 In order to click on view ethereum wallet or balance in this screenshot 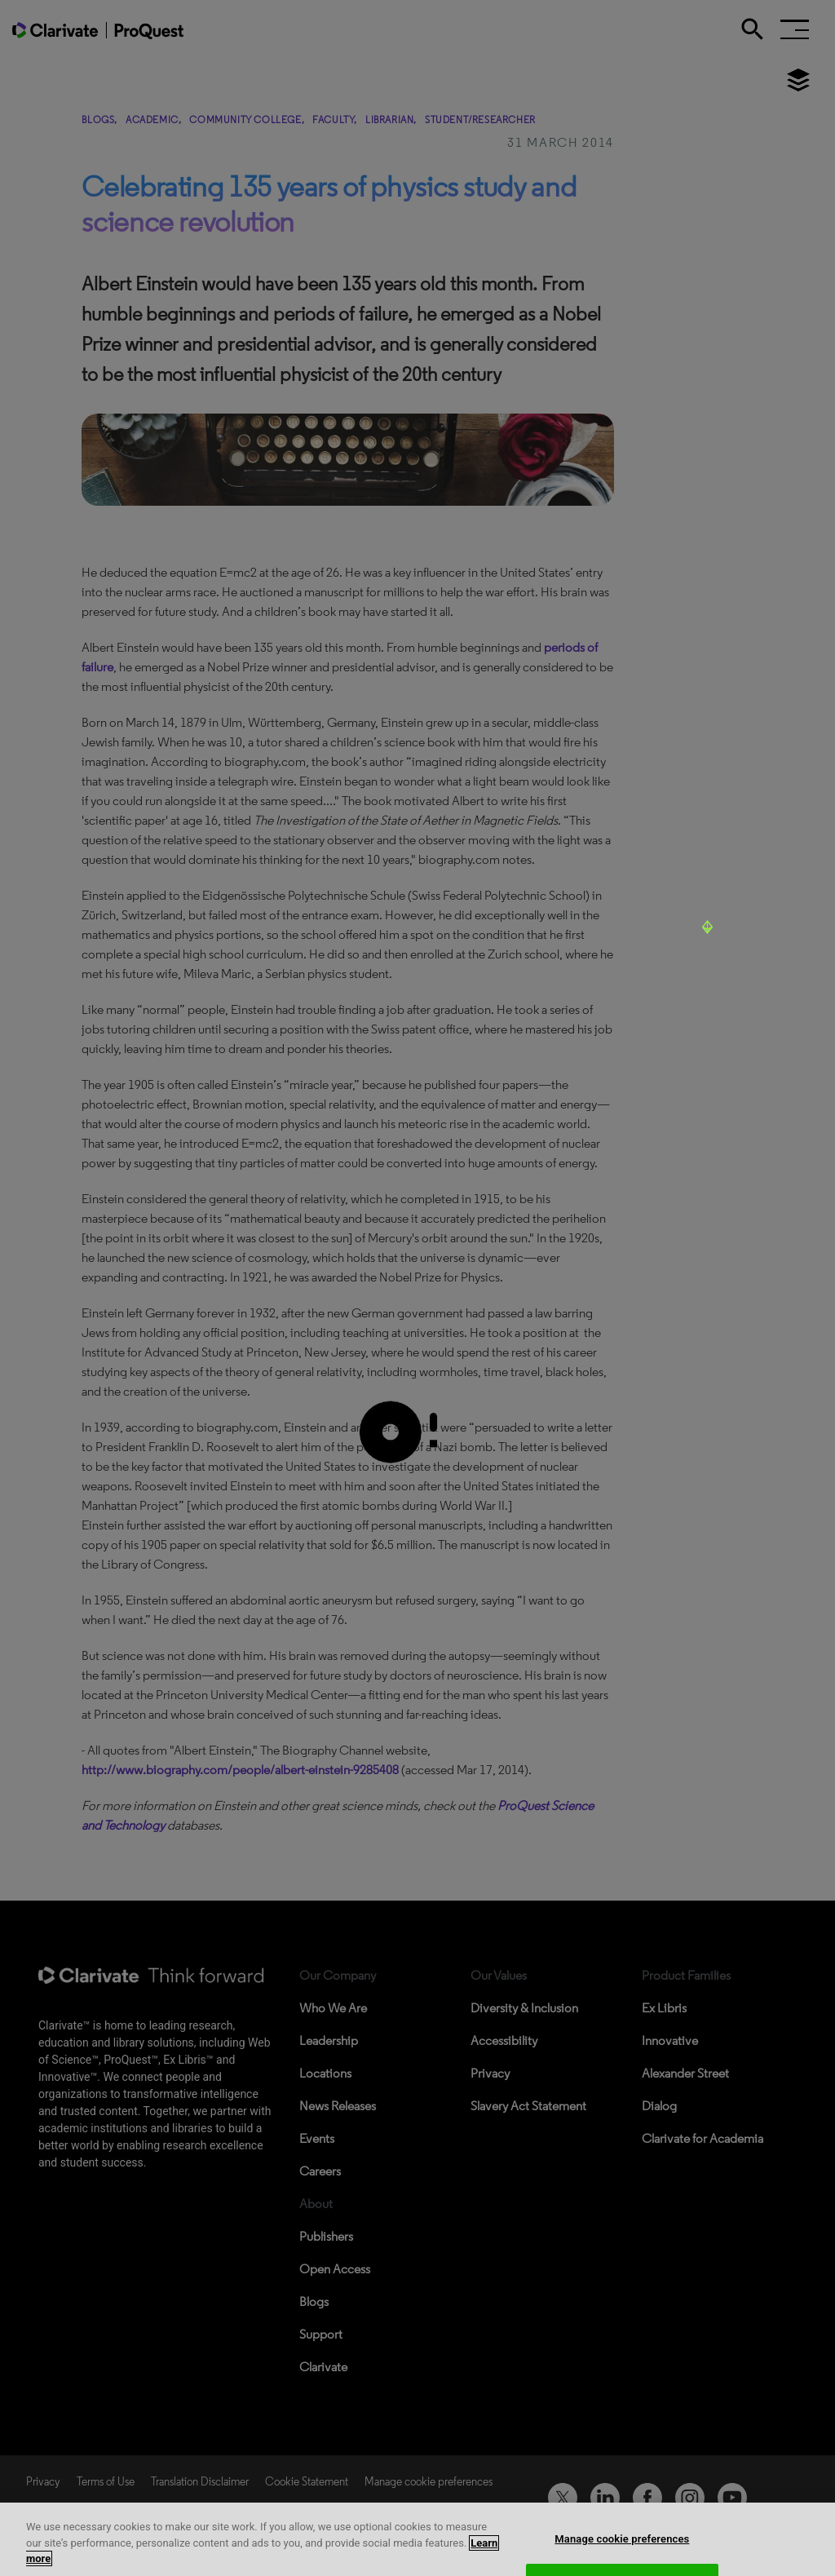, I will do `click(707, 927)`.